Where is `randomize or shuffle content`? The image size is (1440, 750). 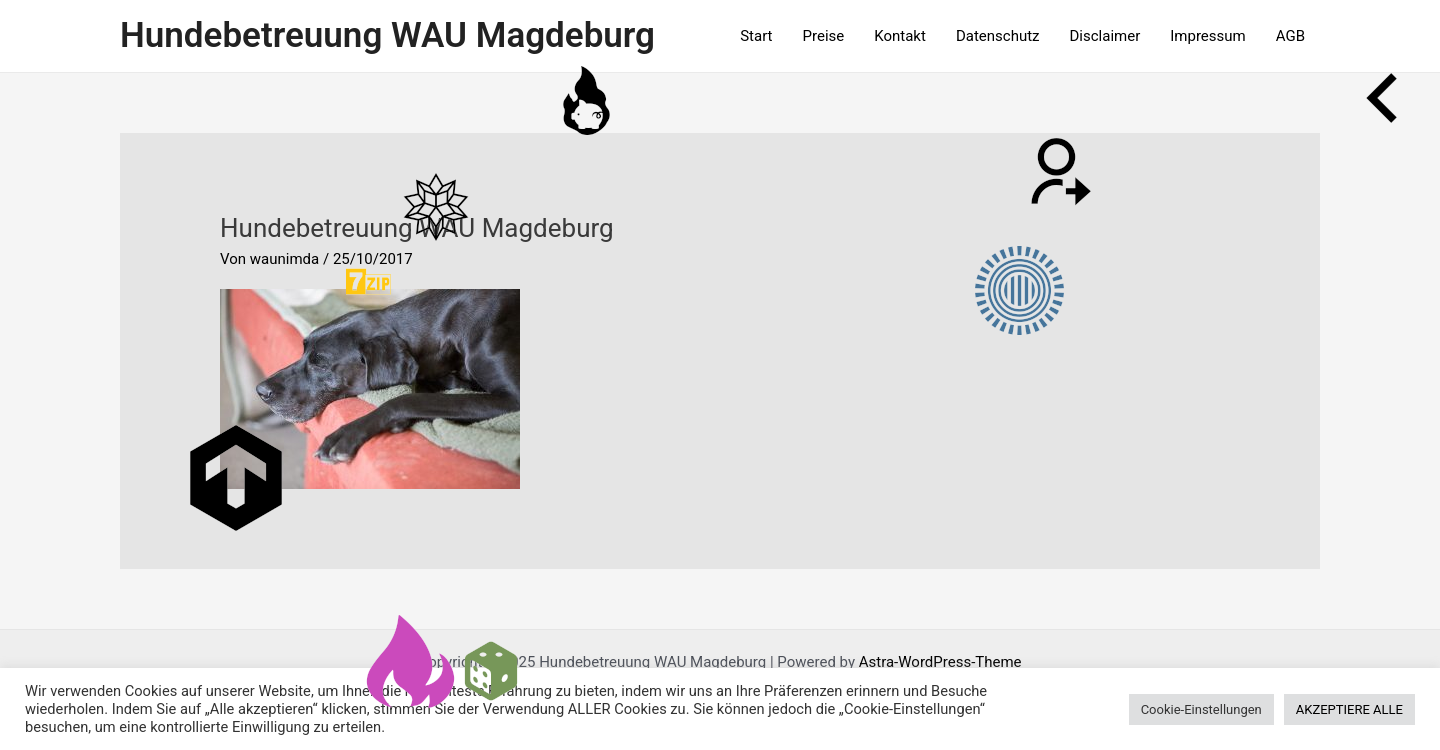 randomize or shuffle content is located at coordinates (491, 671).